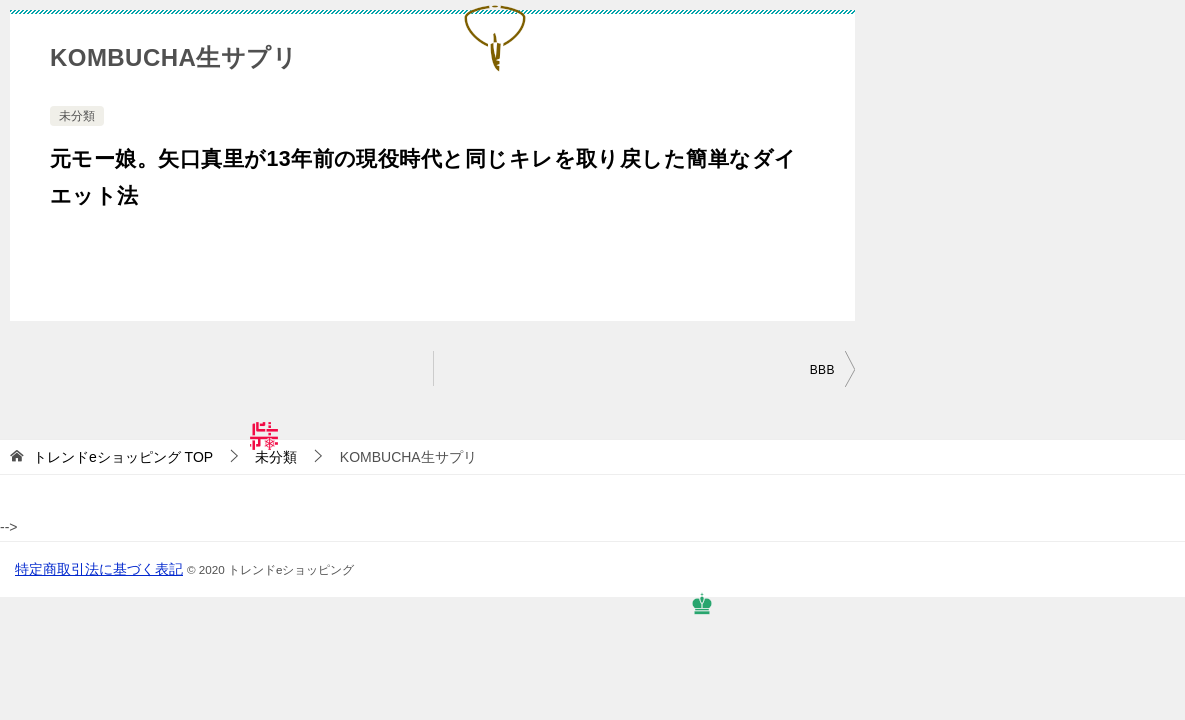  Describe the element at coordinates (702, 603) in the screenshot. I see `select the king piece in a chess game` at that location.